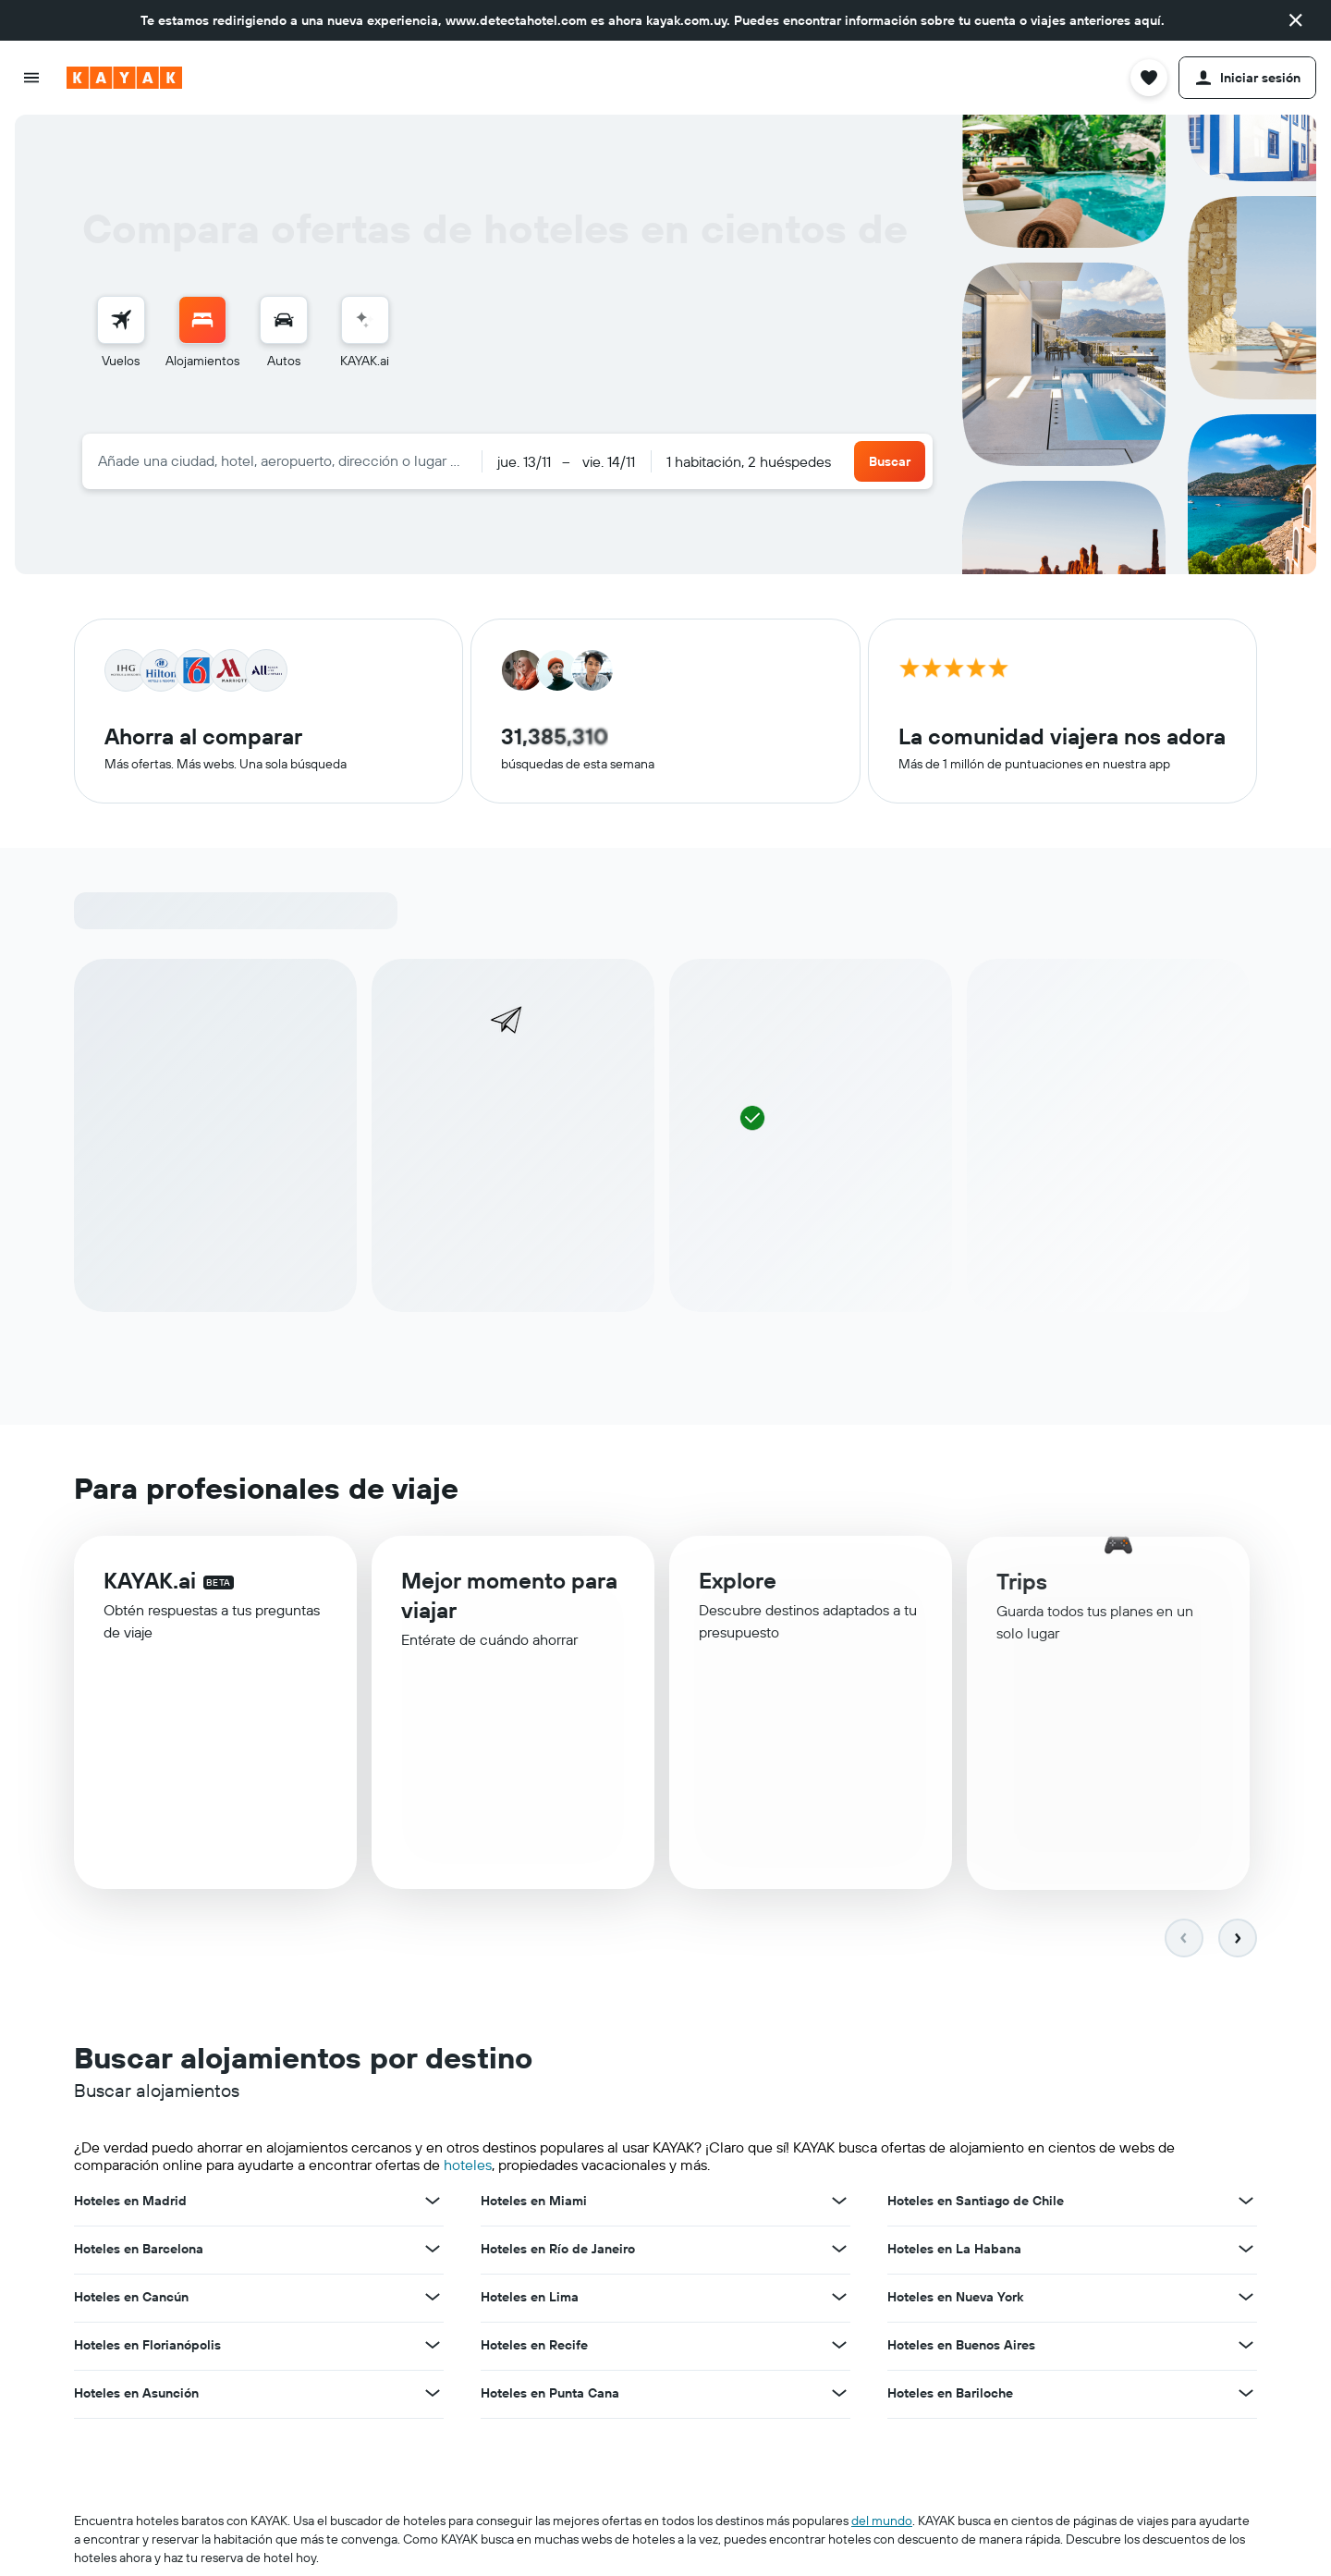 This screenshot has width=1331, height=2576. What do you see at coordinates (752, 1118) in the screenshot?
I see `indicates file has been successfully synced and shared` at bounding box center [752, 1118].